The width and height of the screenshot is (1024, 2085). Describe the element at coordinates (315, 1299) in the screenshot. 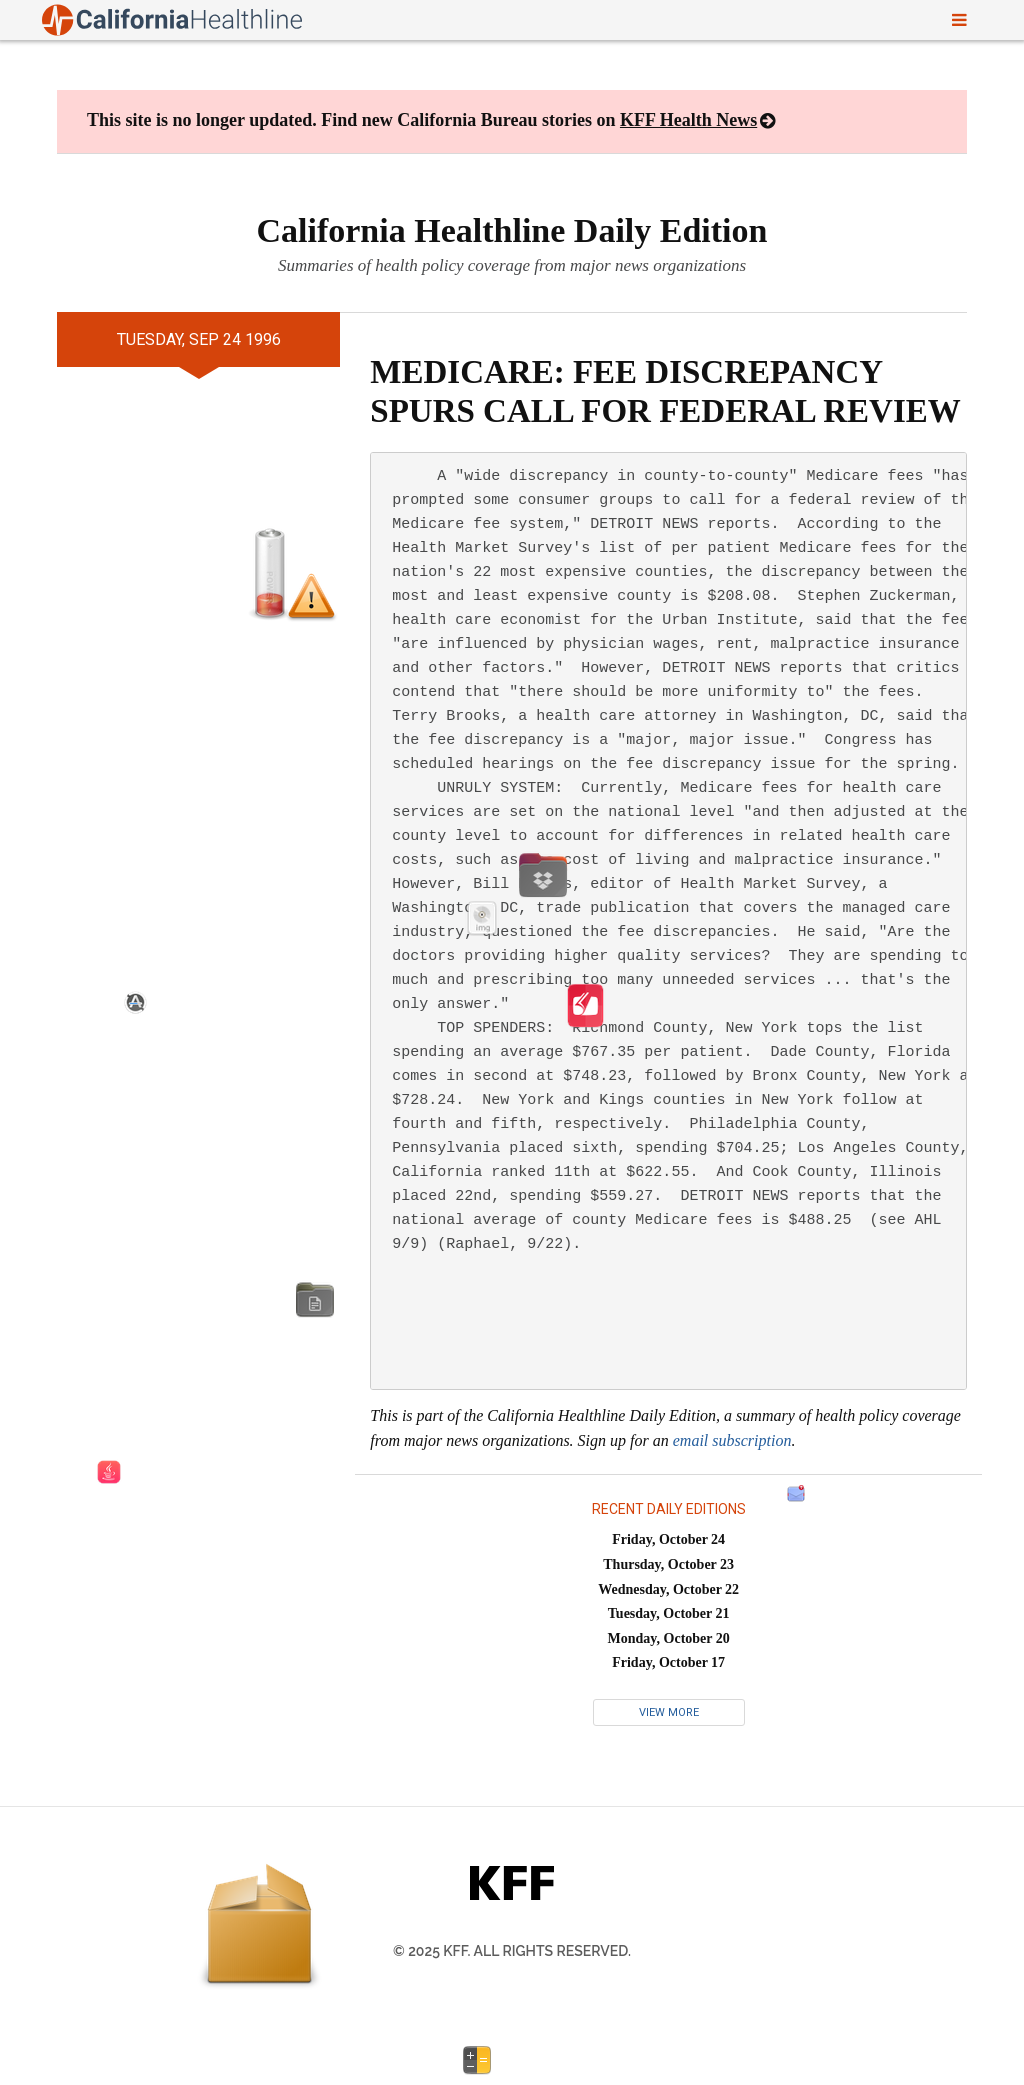

I see `open your documents folder` at that location.